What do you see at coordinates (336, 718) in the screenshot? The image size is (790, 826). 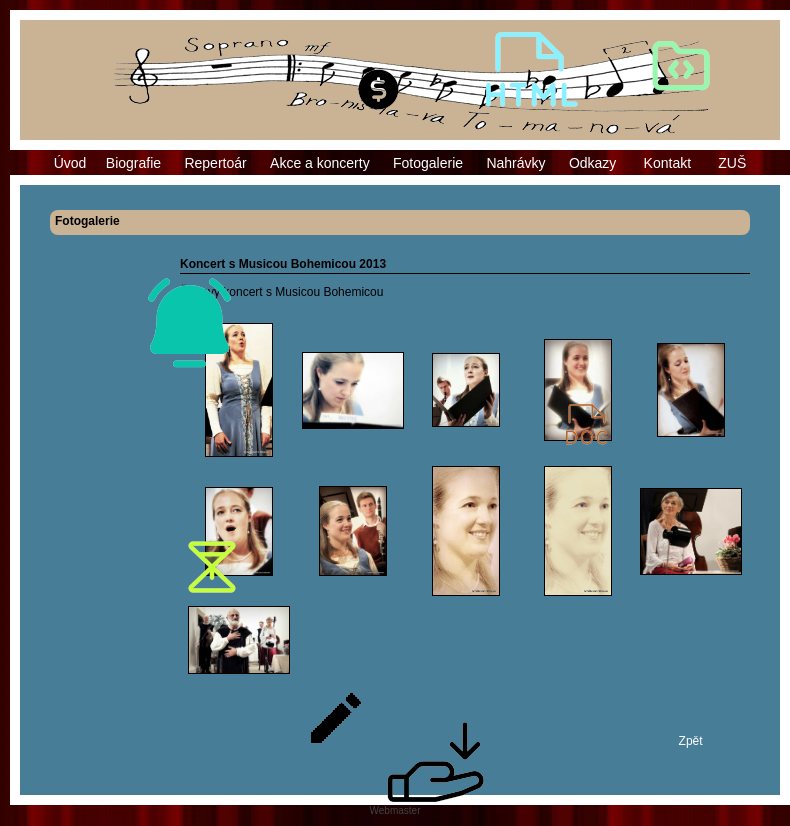 I see `edit or modify content` at bounding box center [336, 718].